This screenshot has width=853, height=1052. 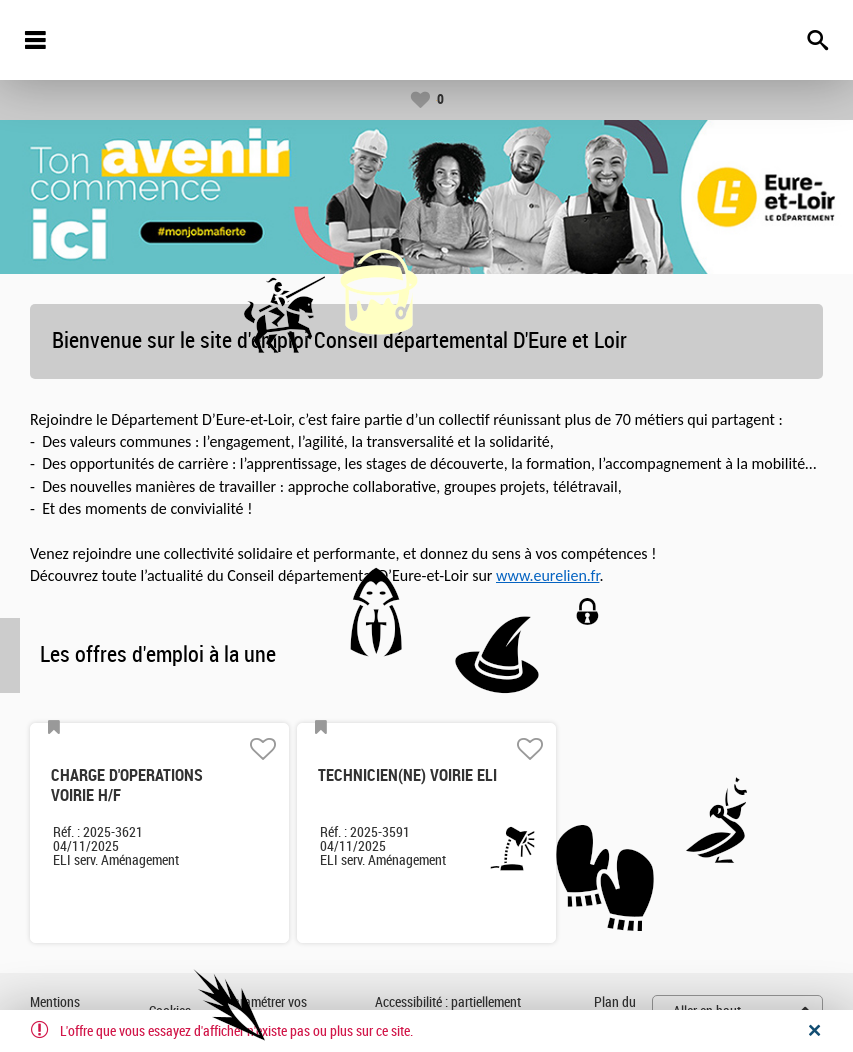 What do you see at coordinates (512, 848) in the screenshot?
I see `toggle desk lamp or reading light` at bounding box center [512, 848].